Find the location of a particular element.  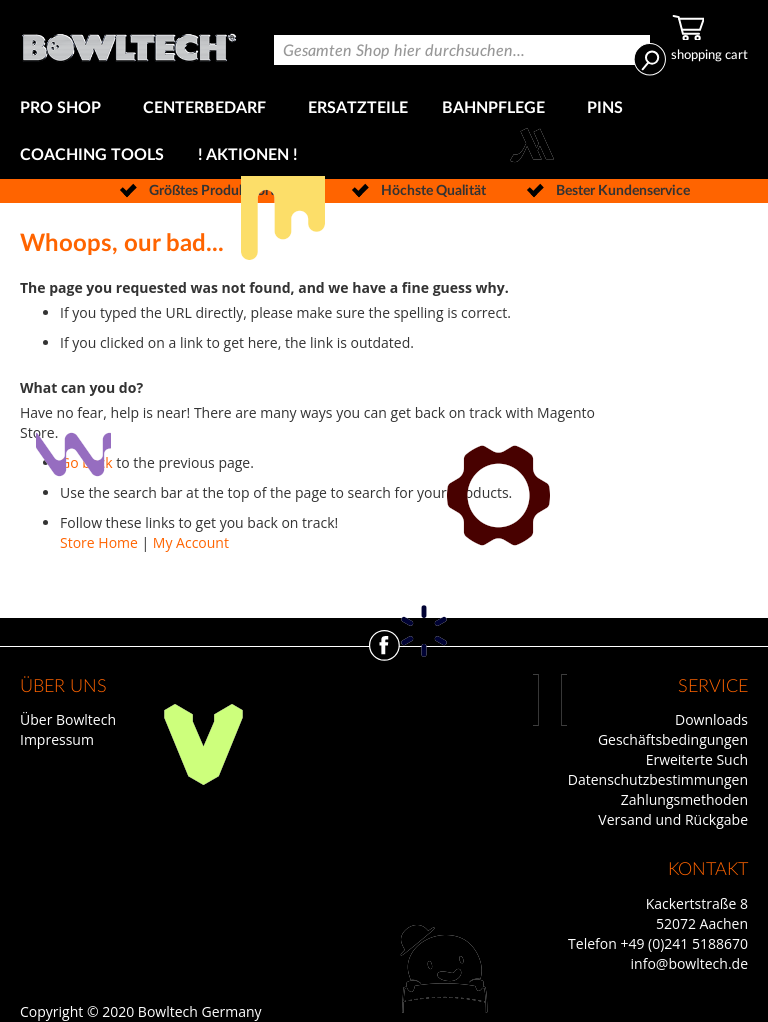

Framework computer brand logo is located at coordinates (498, 495).